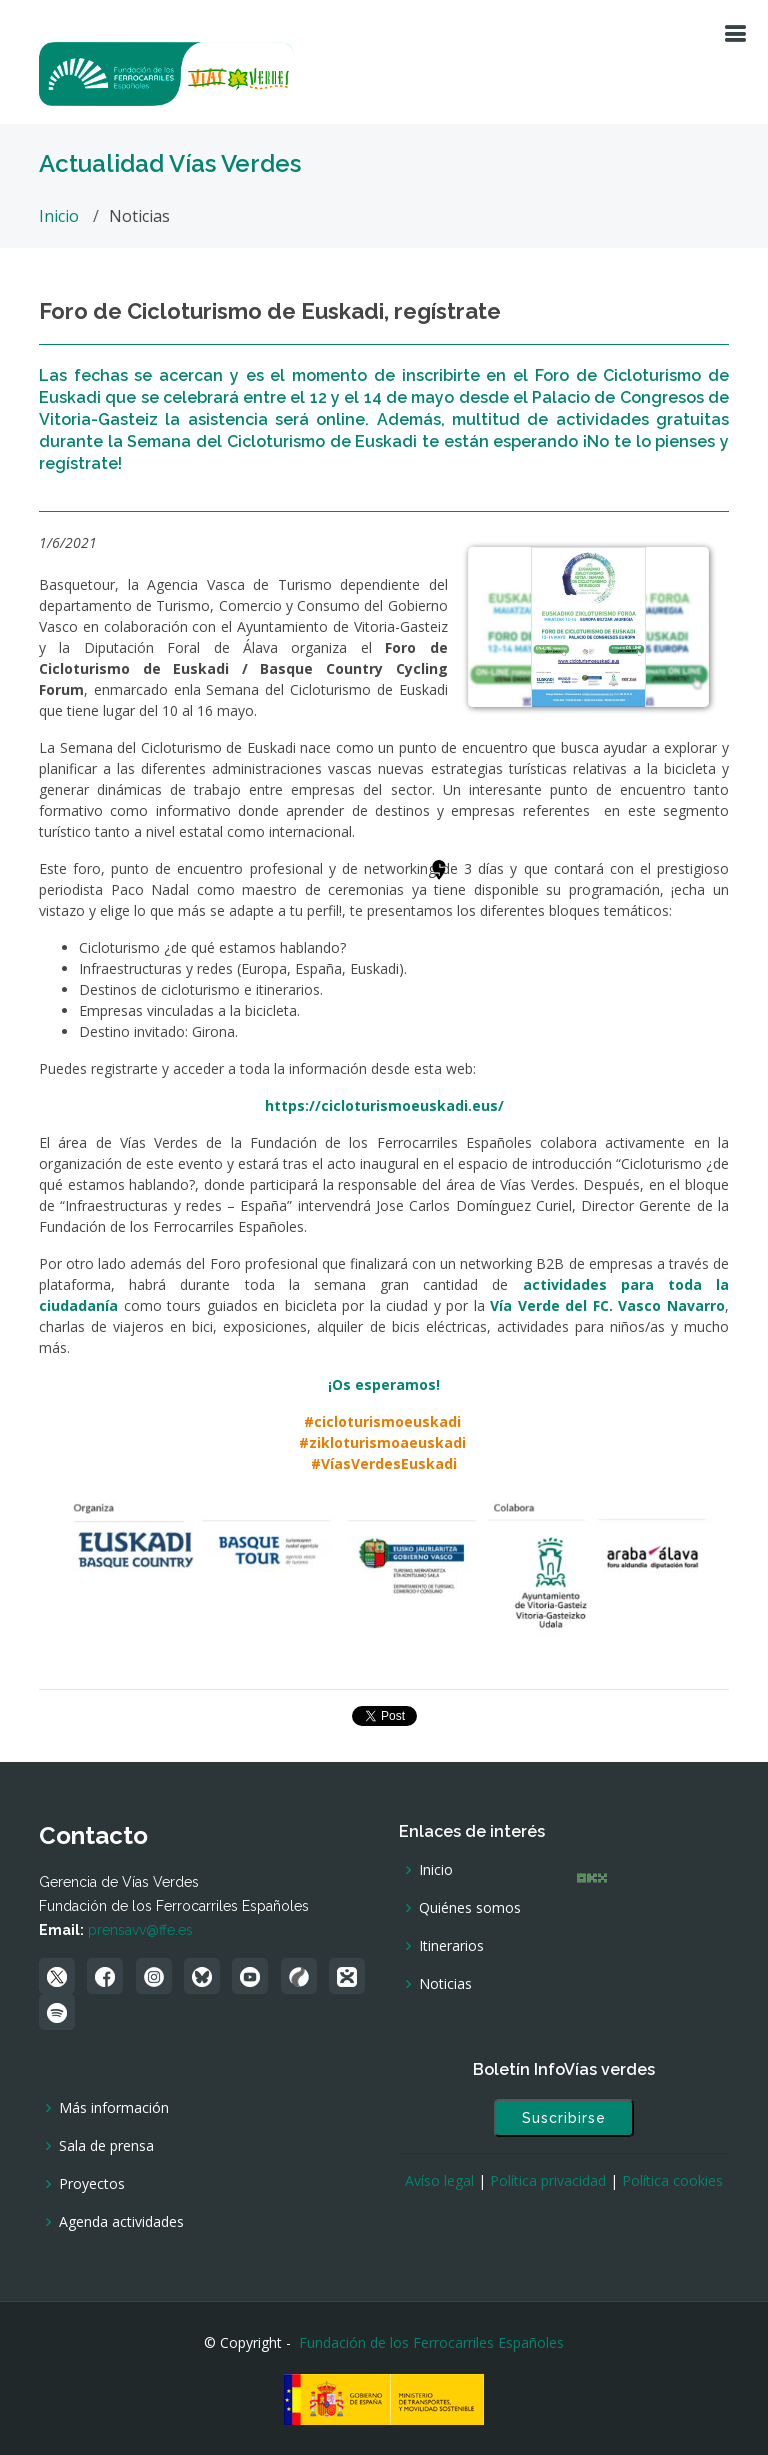  I want to click on open the OKX cryptocurrency exchange app, so click(592, 1878).